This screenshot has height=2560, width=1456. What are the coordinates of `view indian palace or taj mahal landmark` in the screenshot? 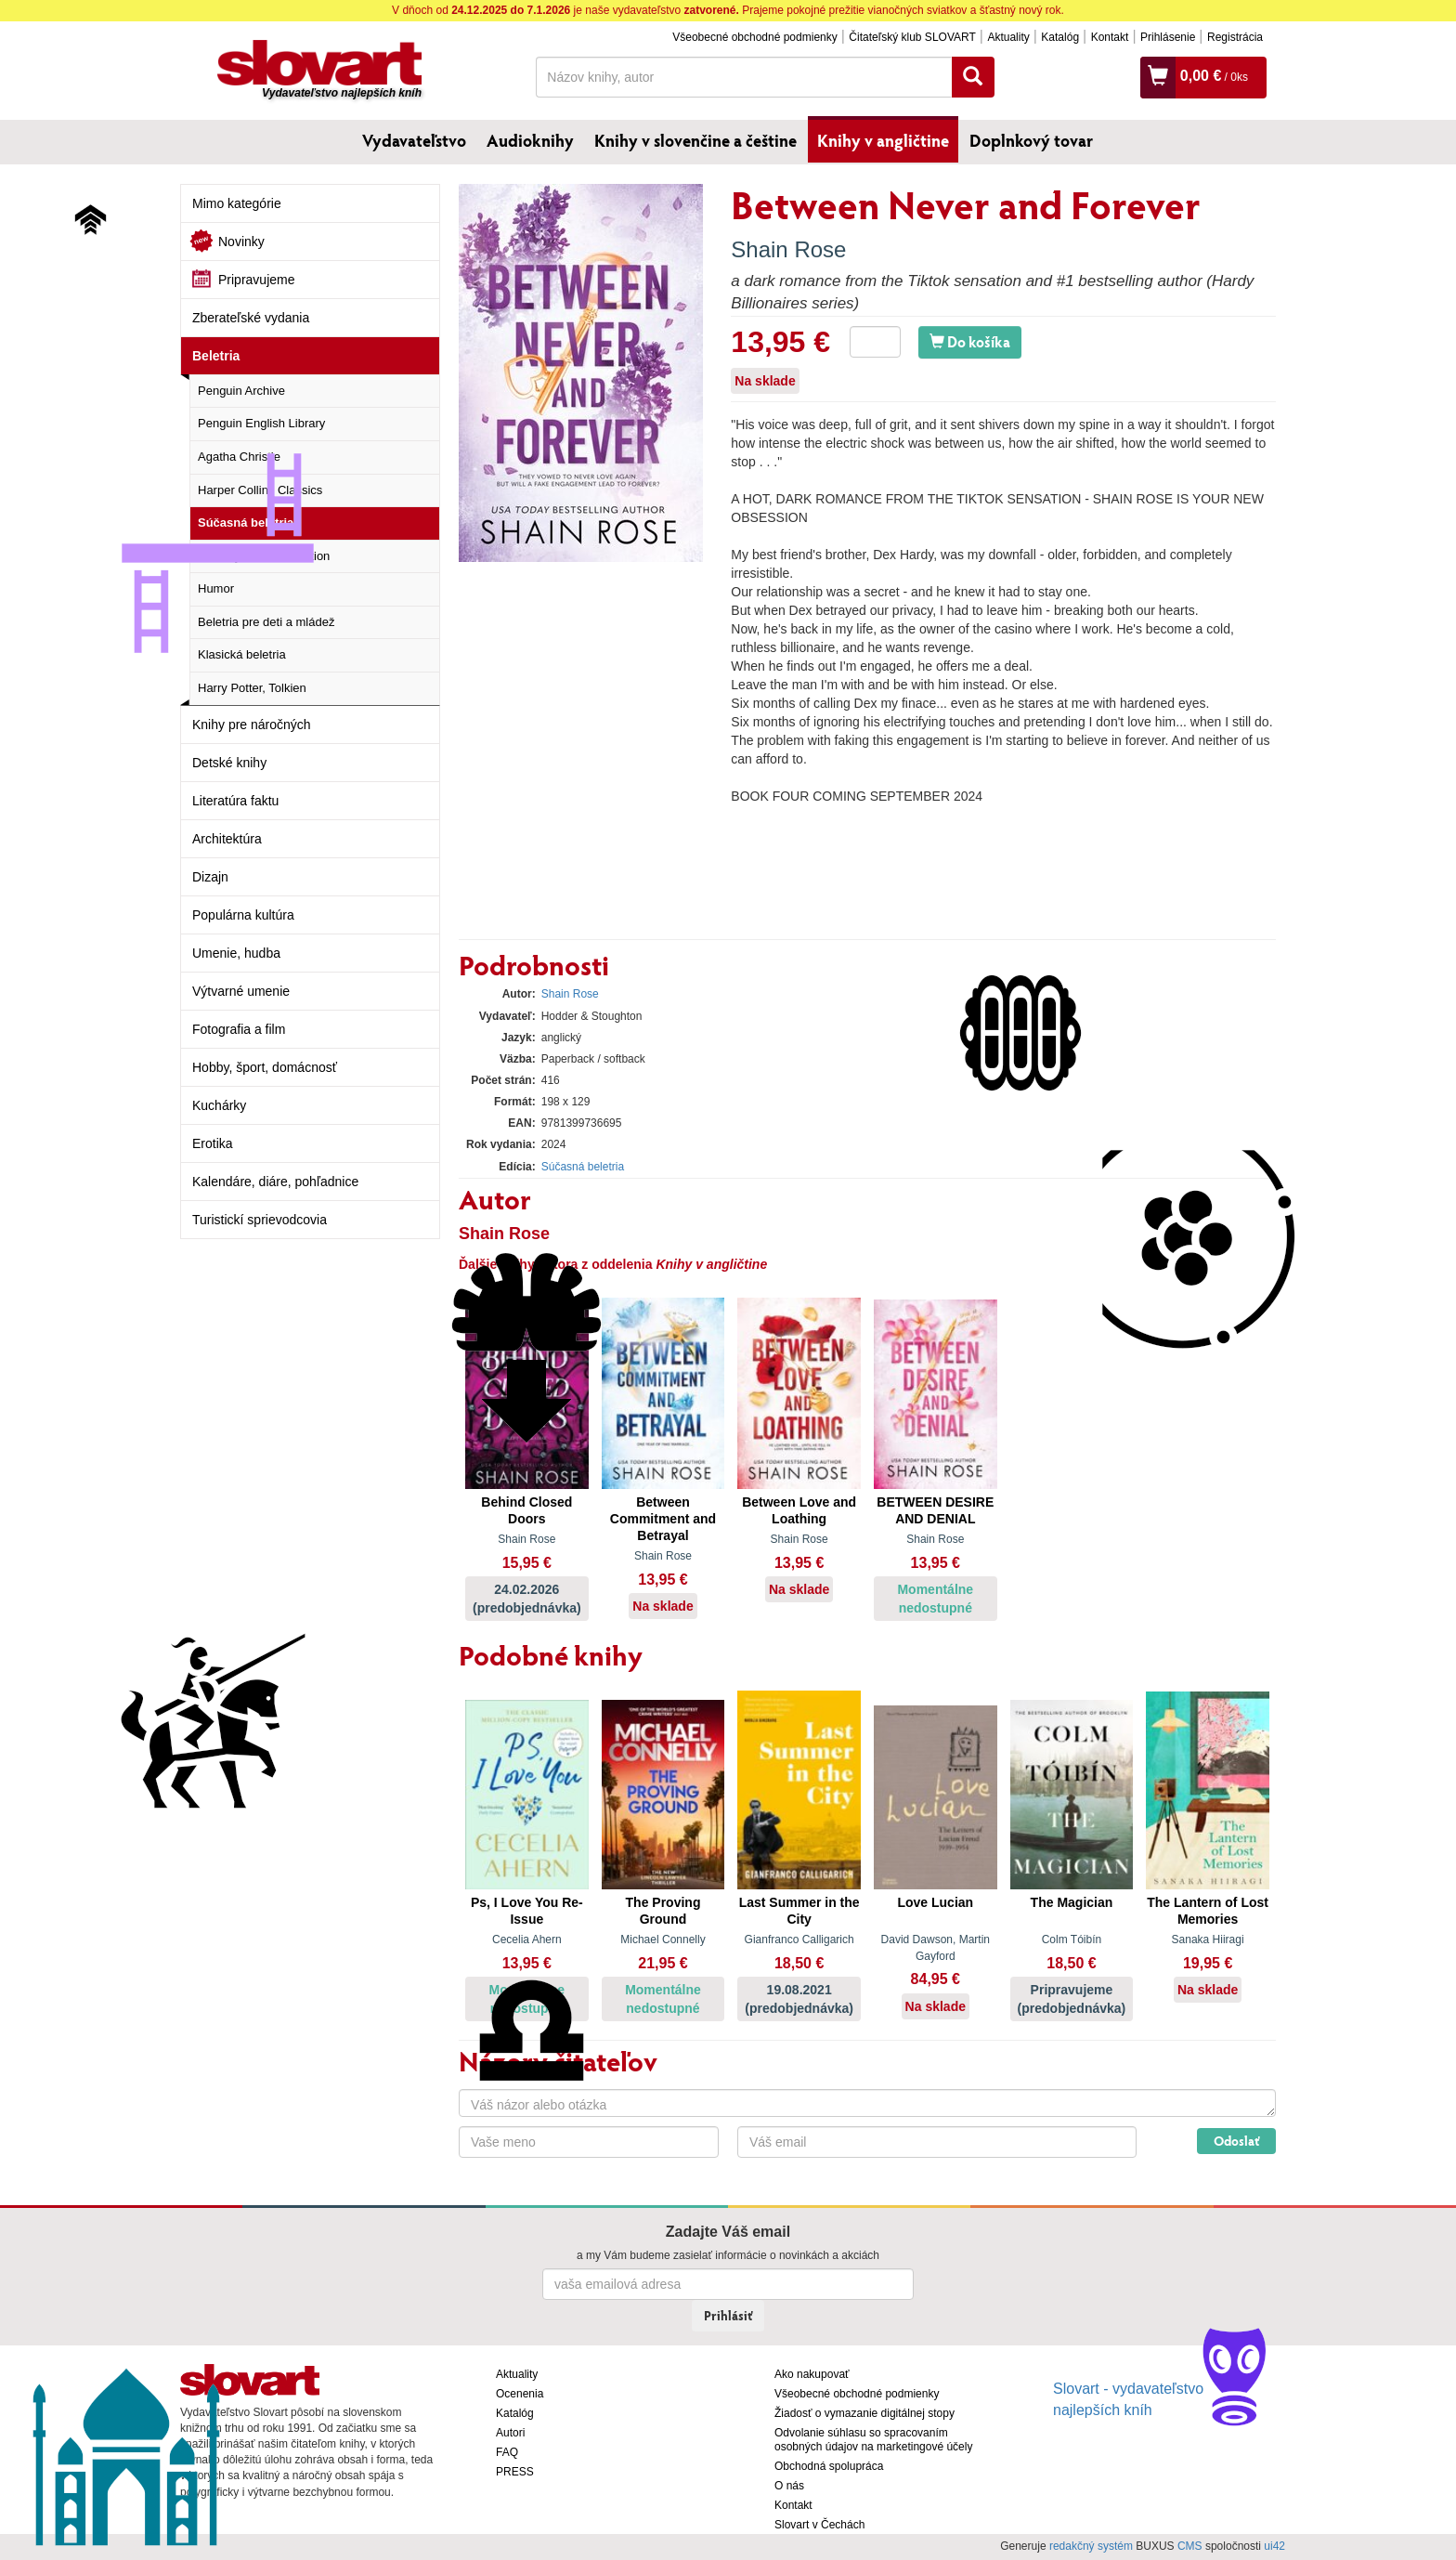 It's located at (126, 2457).